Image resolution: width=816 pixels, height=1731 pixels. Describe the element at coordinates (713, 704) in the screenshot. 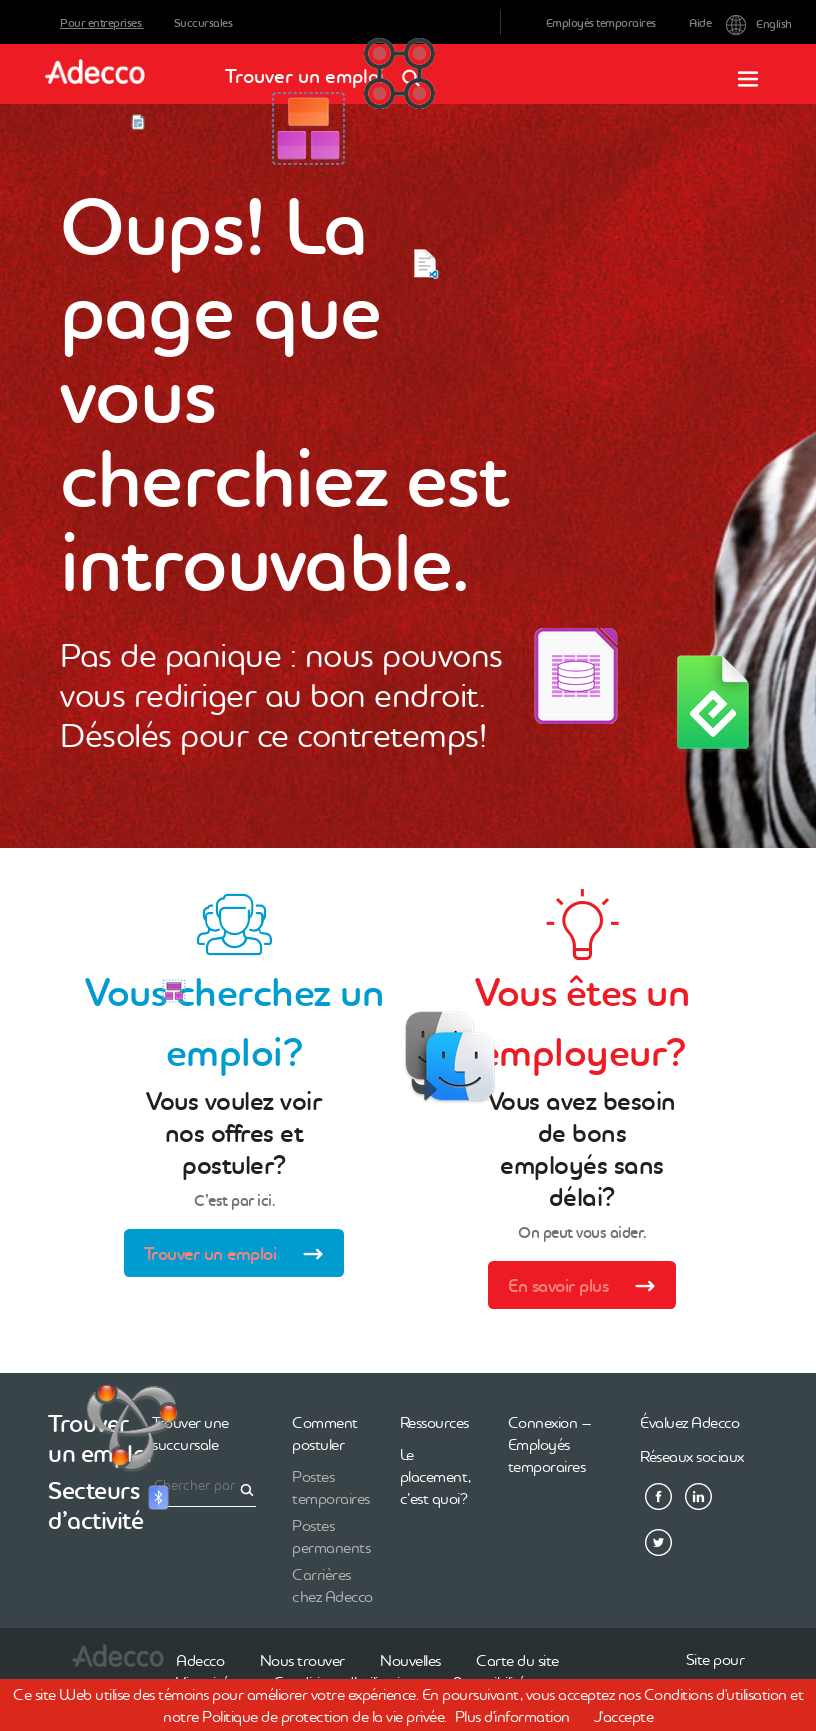

I see `an epub ebook file` at that location.